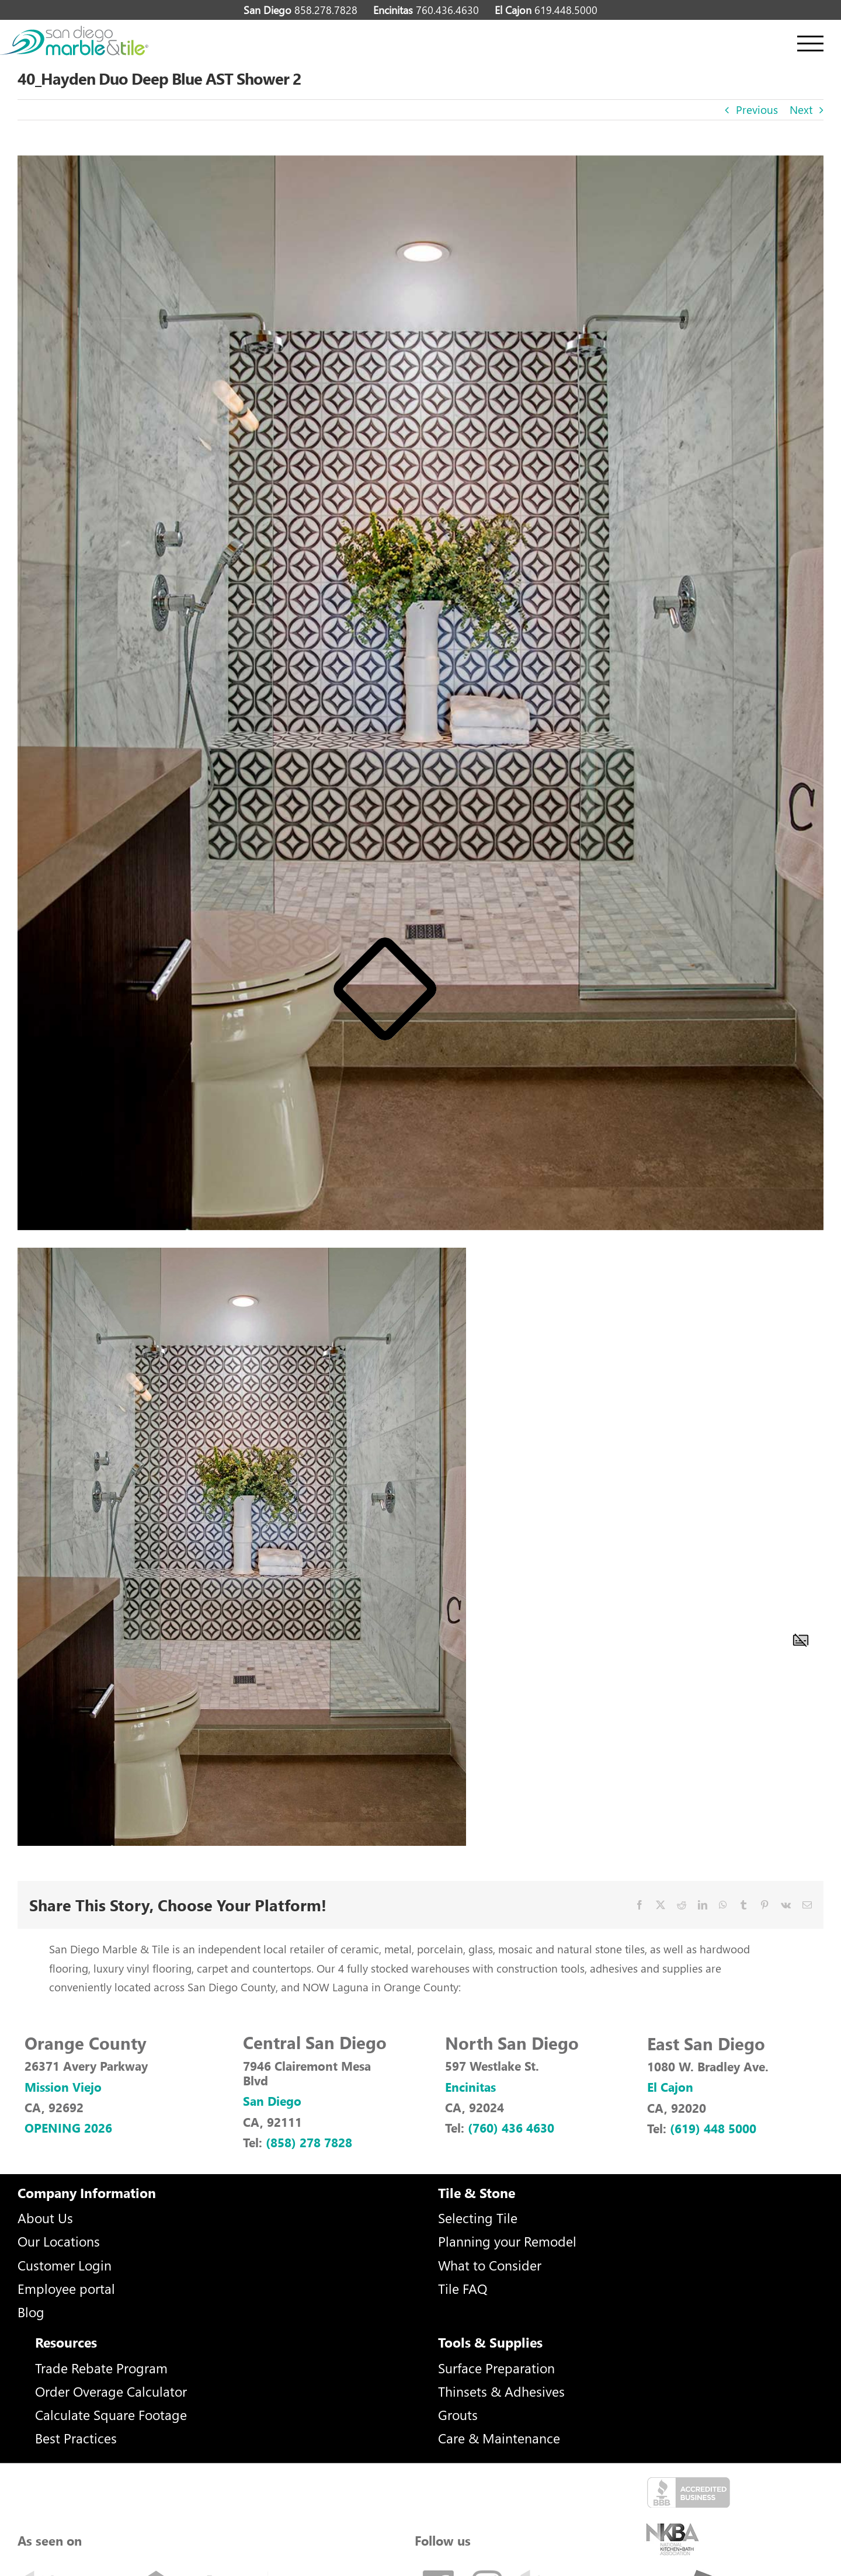 This screenshot has width=841, height=2576. Describe the element at coordinates (385, 989) in the screenshot. I see `indicates premium or special status` at that location.